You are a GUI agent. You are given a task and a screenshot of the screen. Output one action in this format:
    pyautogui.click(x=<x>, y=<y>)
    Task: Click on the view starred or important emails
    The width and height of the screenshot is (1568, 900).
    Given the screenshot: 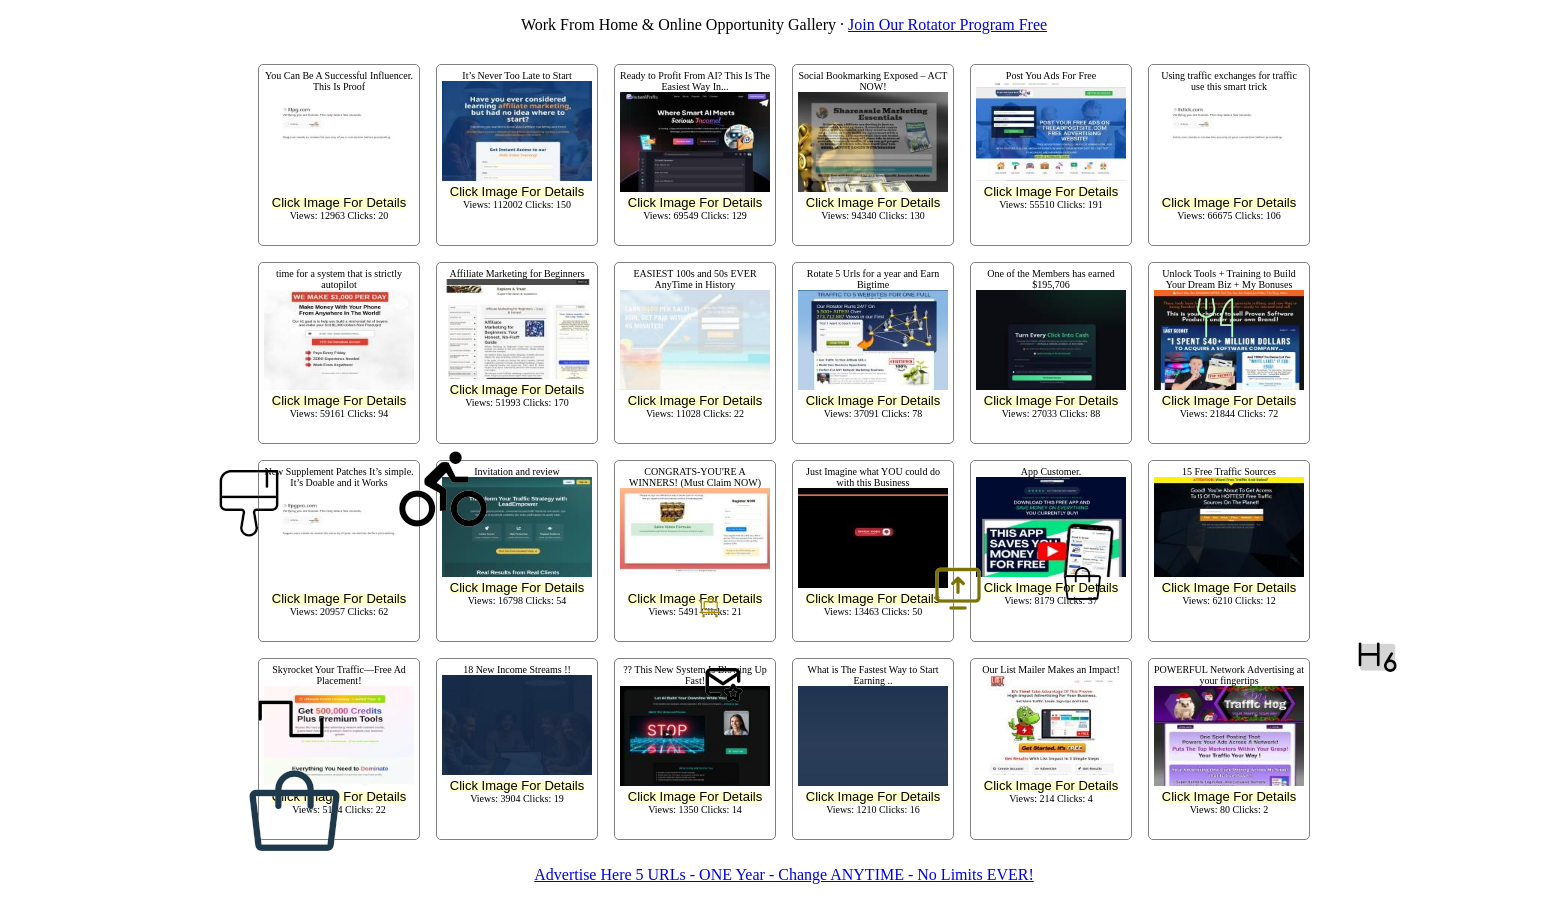 What is the action you would take?
    pyautogui.click(x=723, y=682)
    